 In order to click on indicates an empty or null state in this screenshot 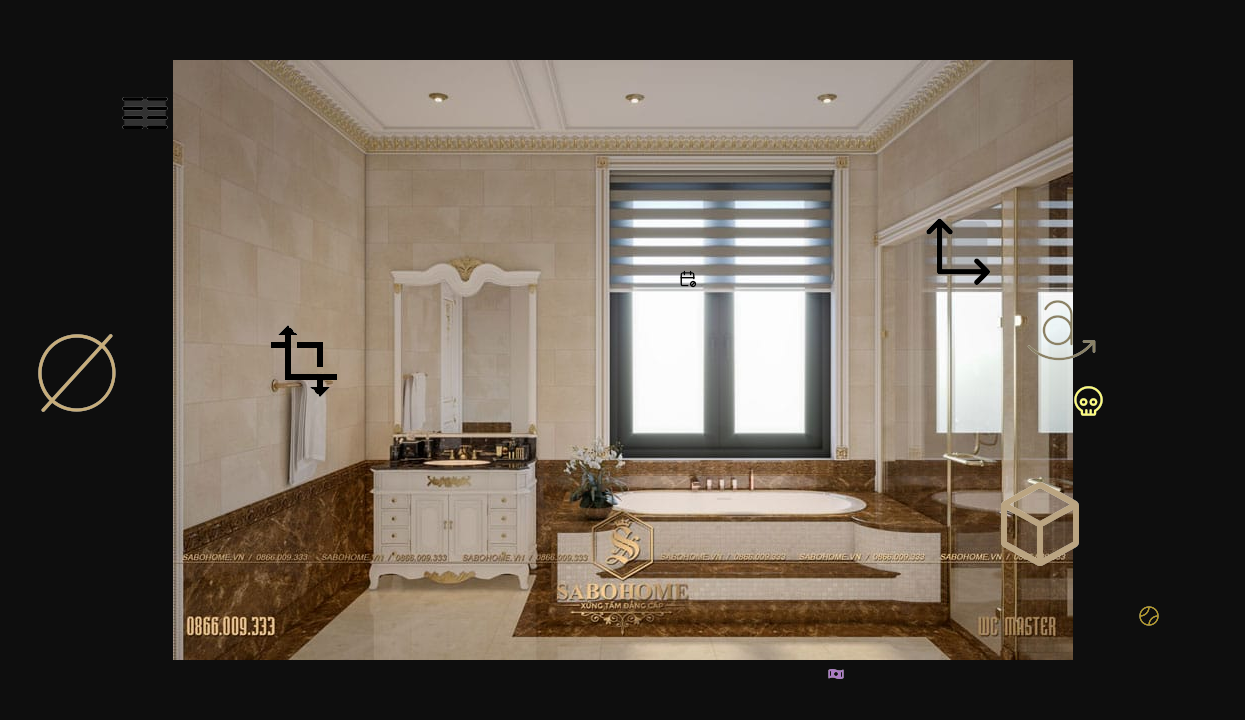, I will do `click(77, 373)`.